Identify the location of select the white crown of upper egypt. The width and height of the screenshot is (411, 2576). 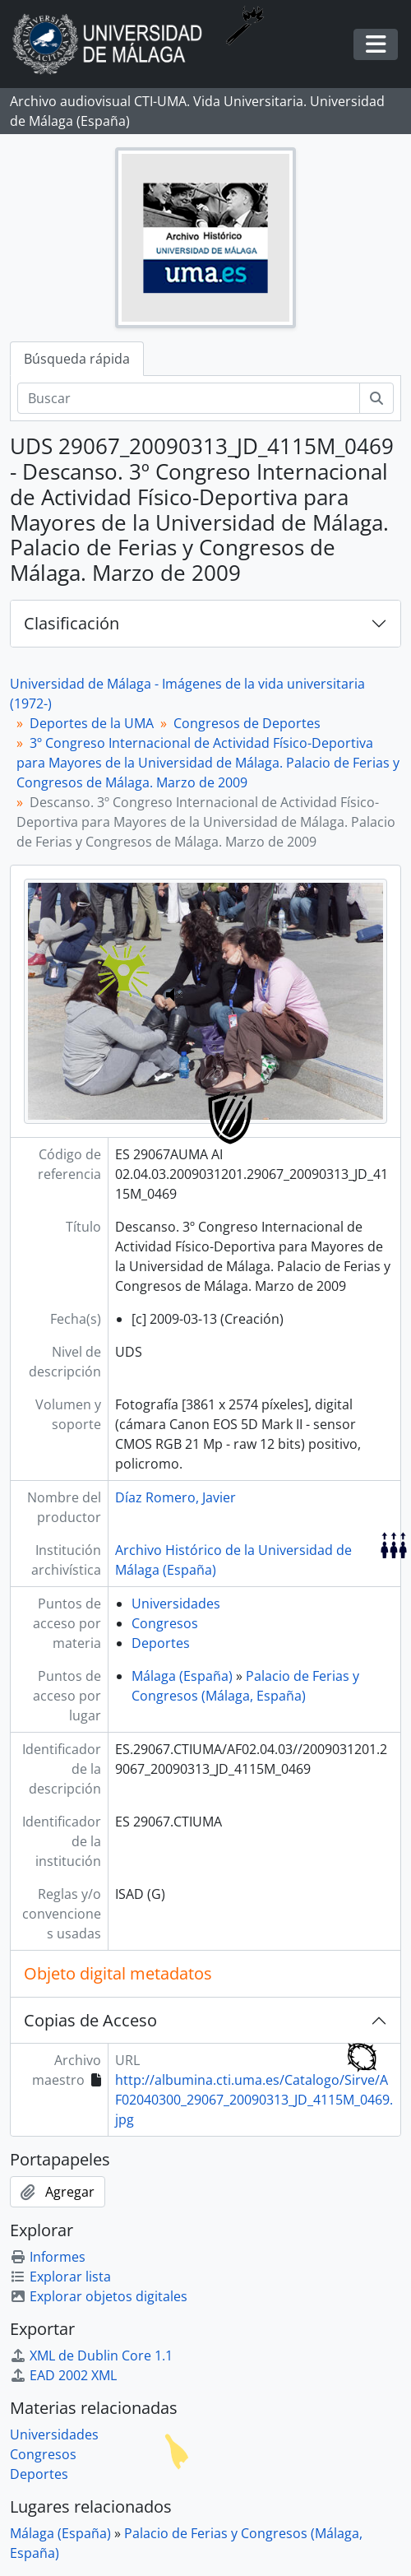
(177, 2452).